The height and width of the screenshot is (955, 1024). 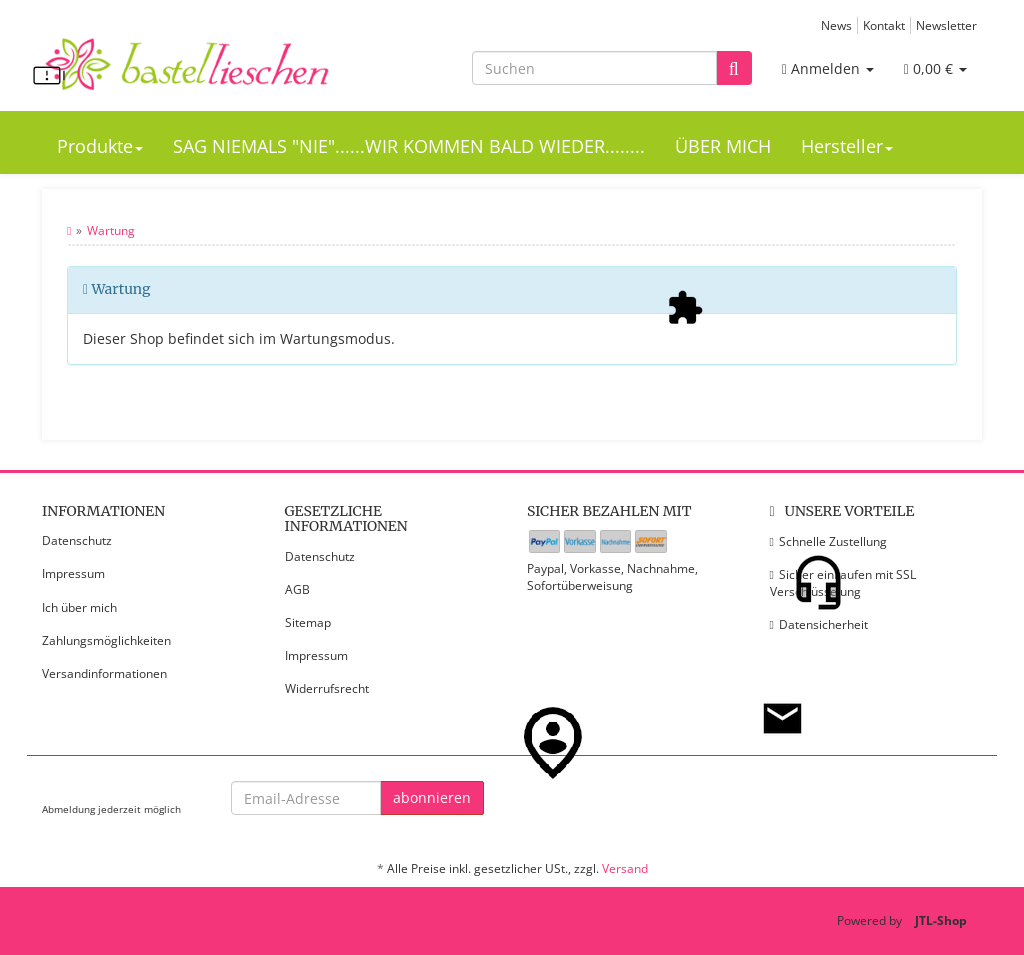 I want to click on contact customer support, so click(x=818, y=582).